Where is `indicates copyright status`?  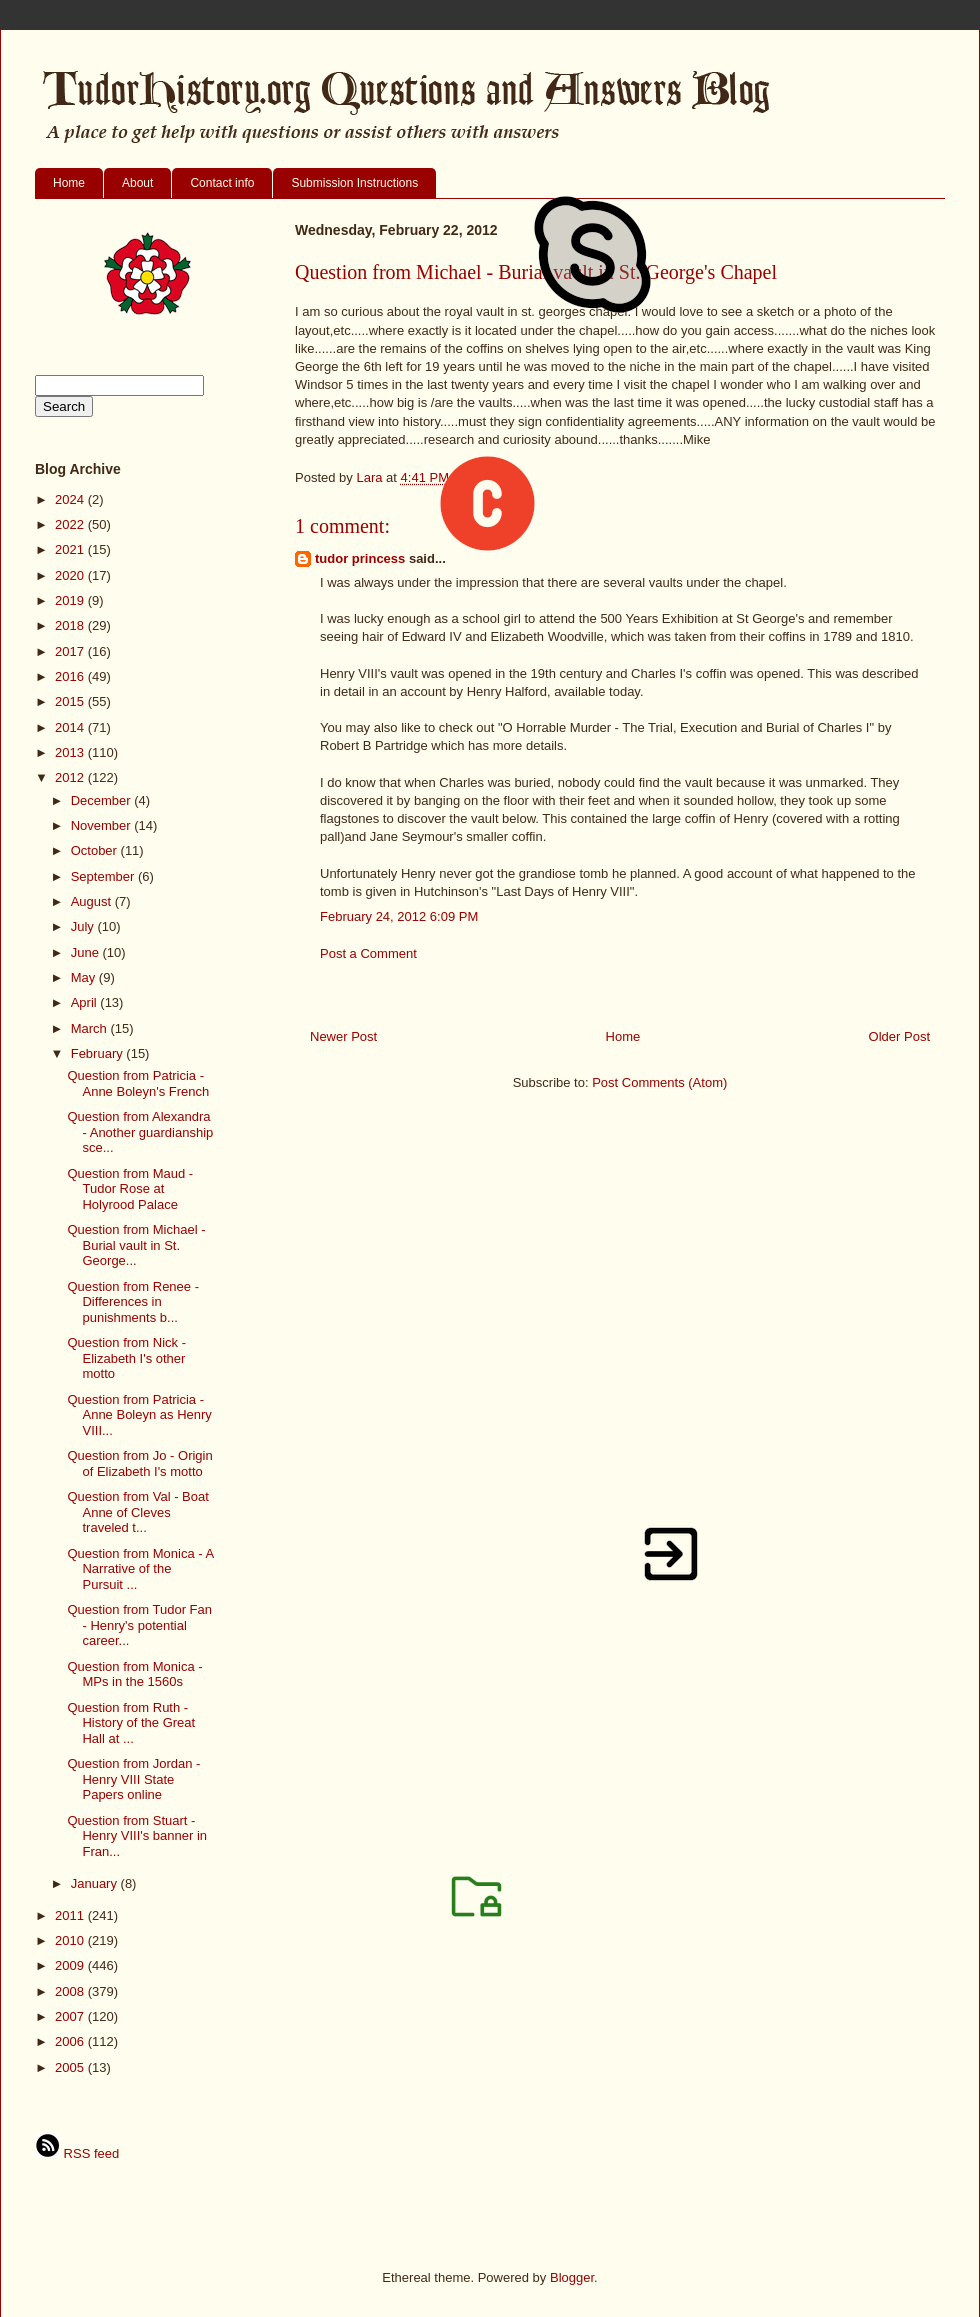 indicates copyright status is located at coordinates (487, 503).